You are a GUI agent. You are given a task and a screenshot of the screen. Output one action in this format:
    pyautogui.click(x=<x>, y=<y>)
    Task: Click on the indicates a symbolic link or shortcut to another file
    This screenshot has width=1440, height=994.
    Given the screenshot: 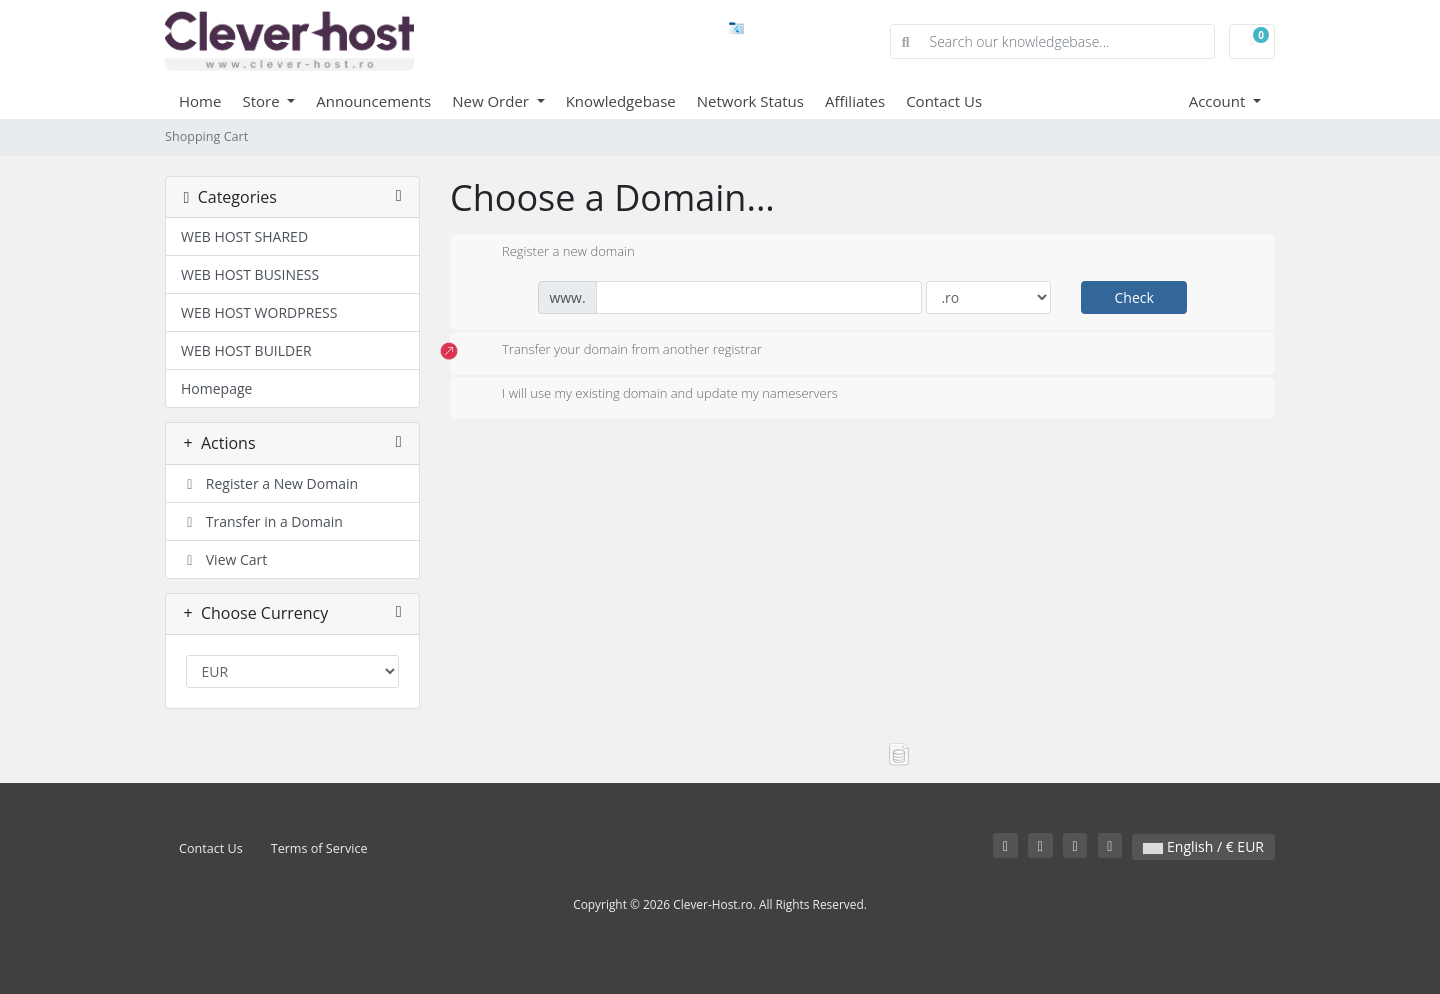 What is the action you would take?
    pyautogui.click(x=449, y=351)
    